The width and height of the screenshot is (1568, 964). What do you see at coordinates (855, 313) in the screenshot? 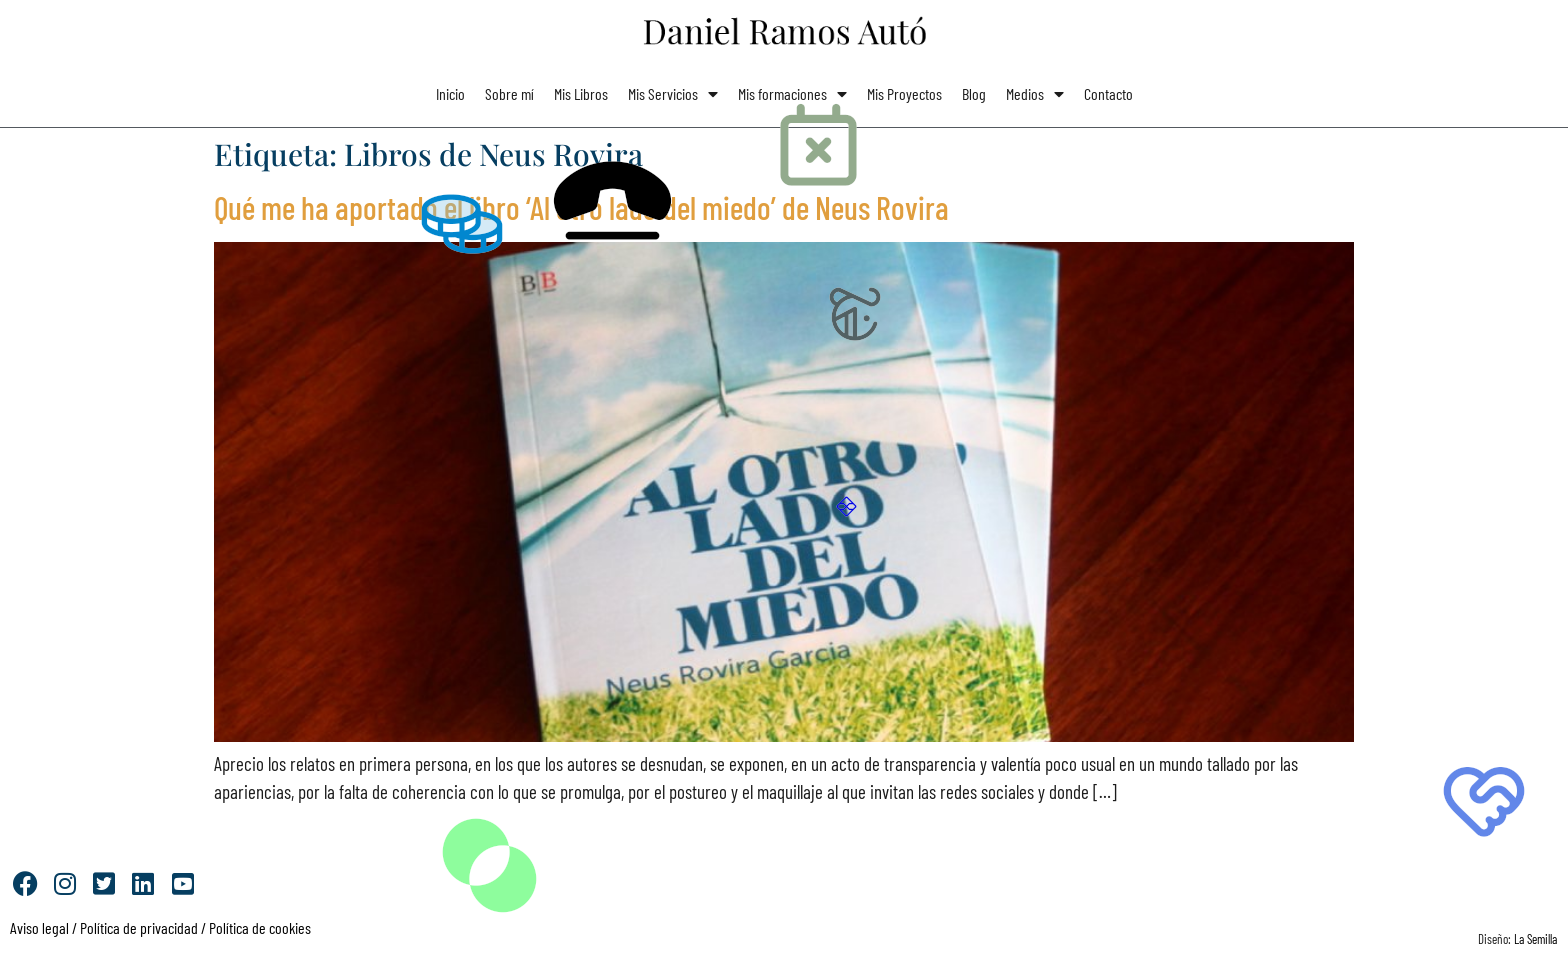
I see `open The New York Times app` at bounding box center [855, 313].